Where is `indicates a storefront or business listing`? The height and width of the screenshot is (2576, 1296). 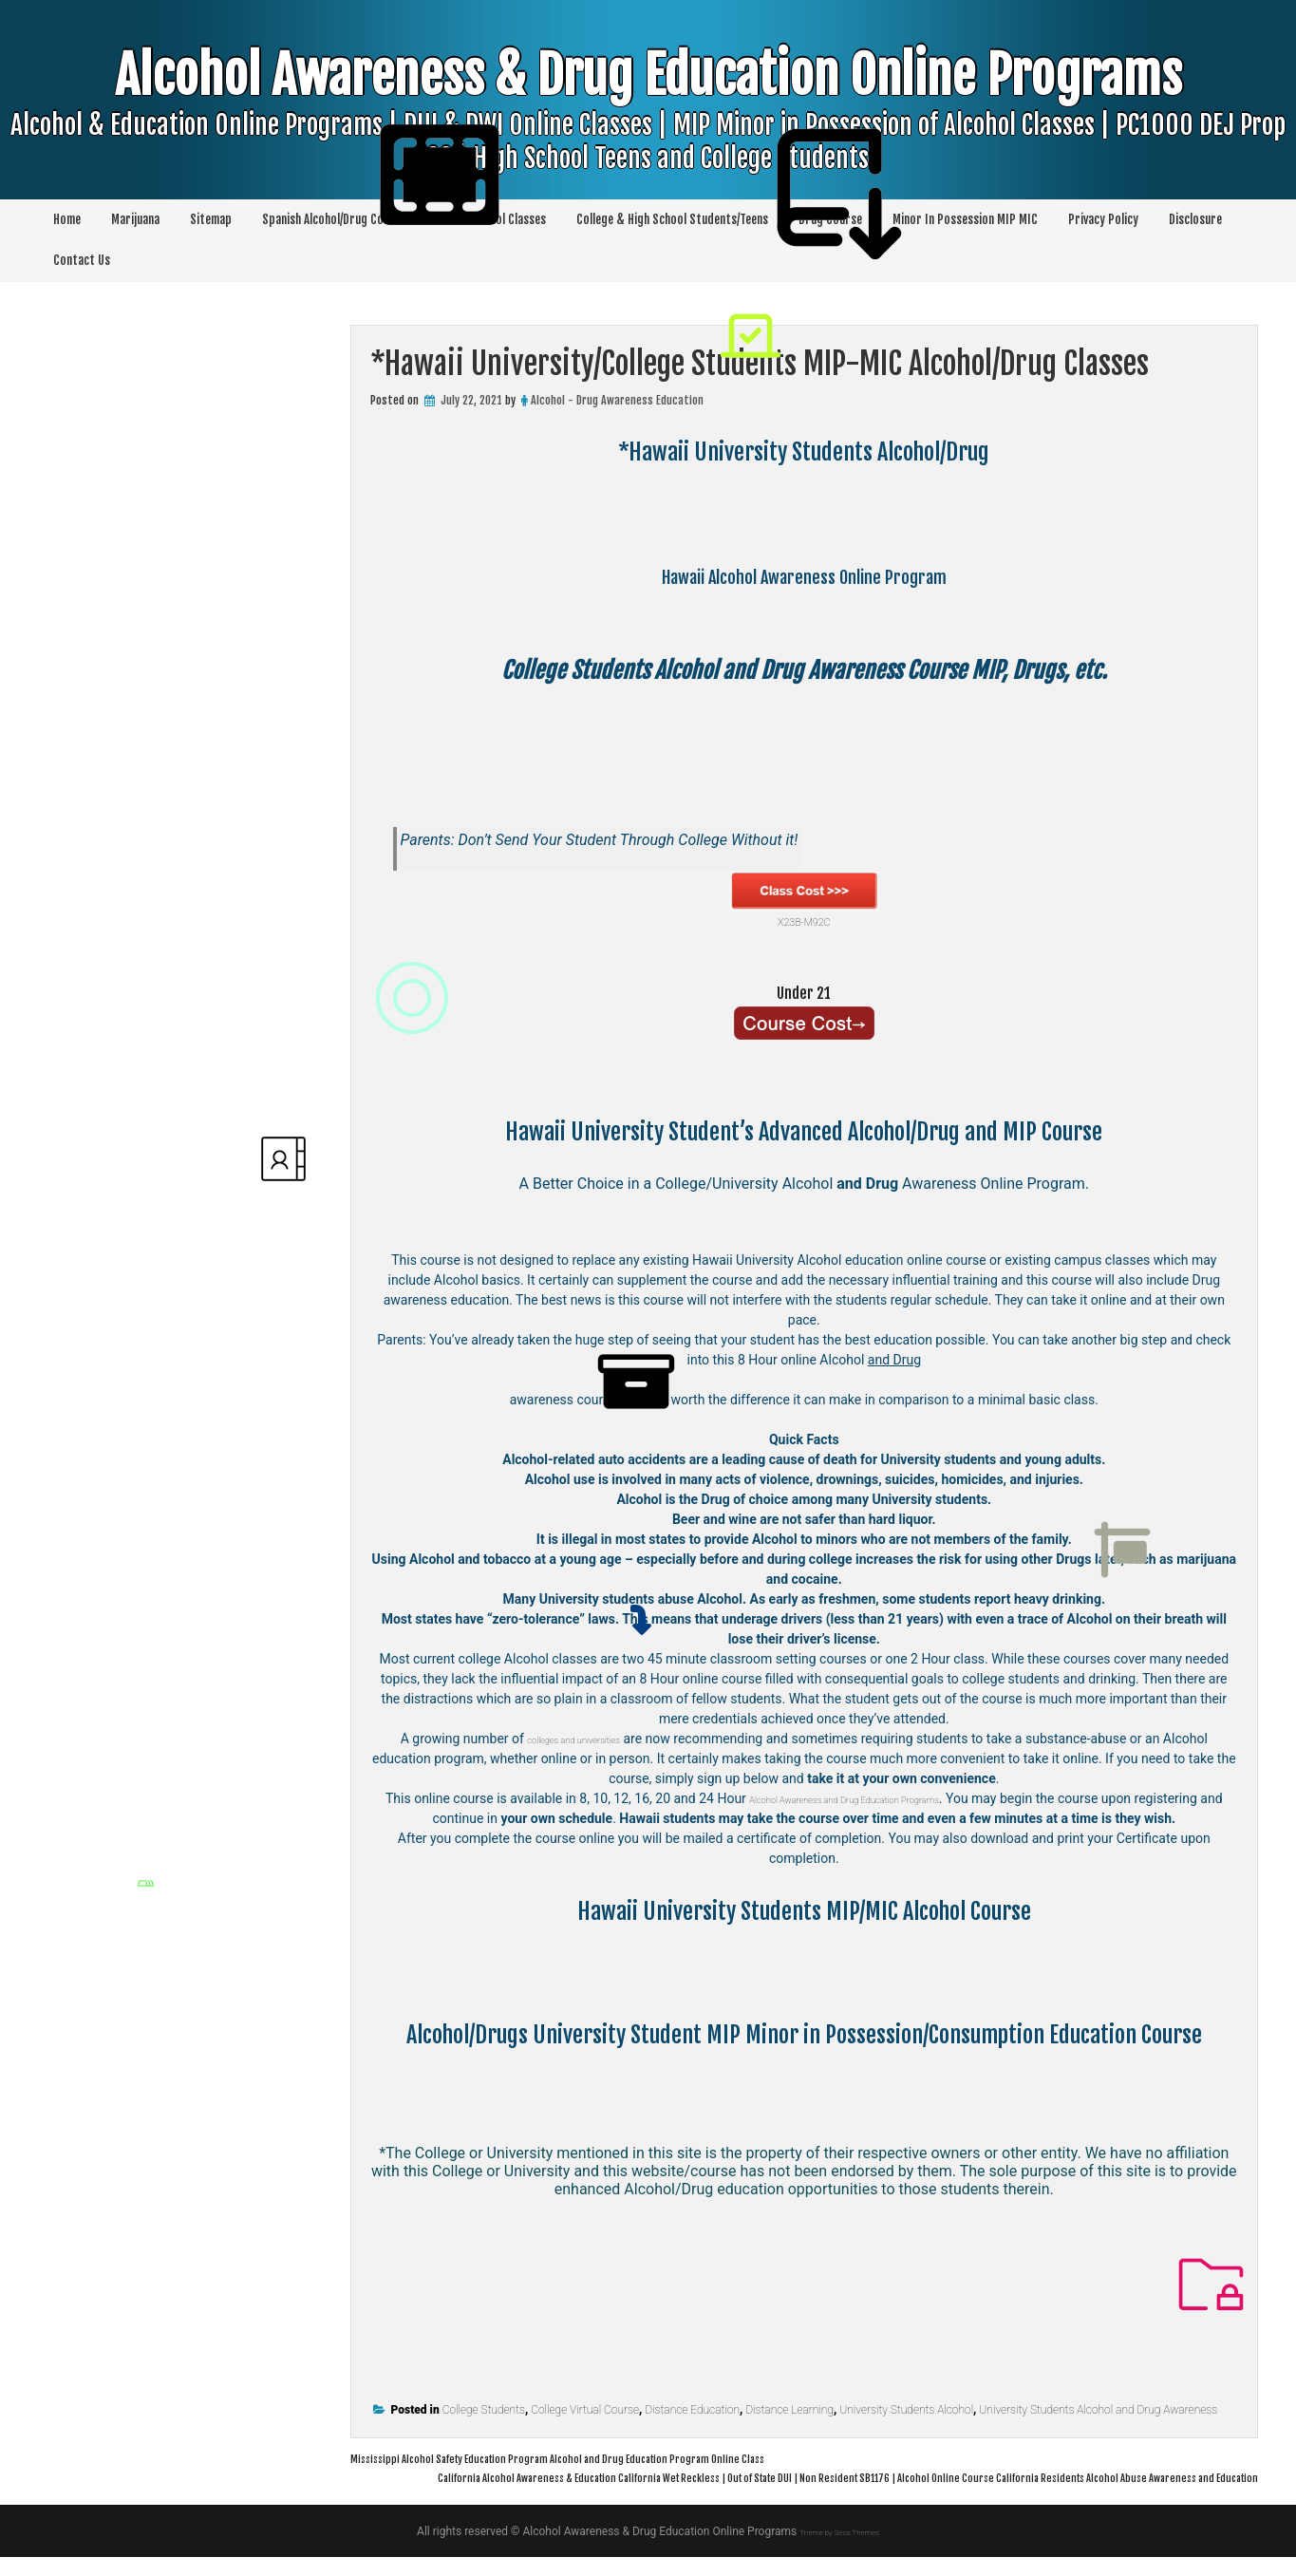 indicates a storefront or business listing is located at coordinates (1122, 1550).